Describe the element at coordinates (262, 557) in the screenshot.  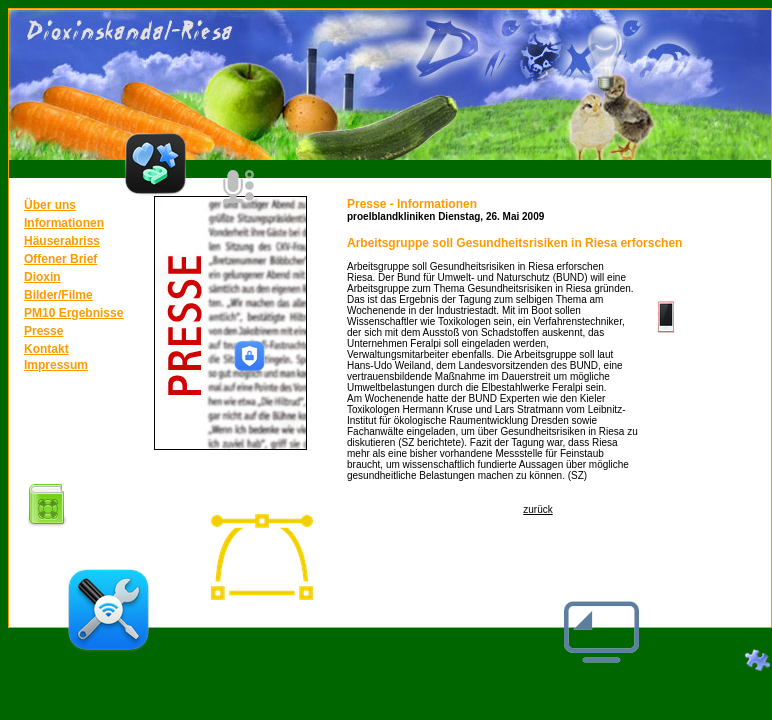
I see `access shape library in iMovie` at that location.